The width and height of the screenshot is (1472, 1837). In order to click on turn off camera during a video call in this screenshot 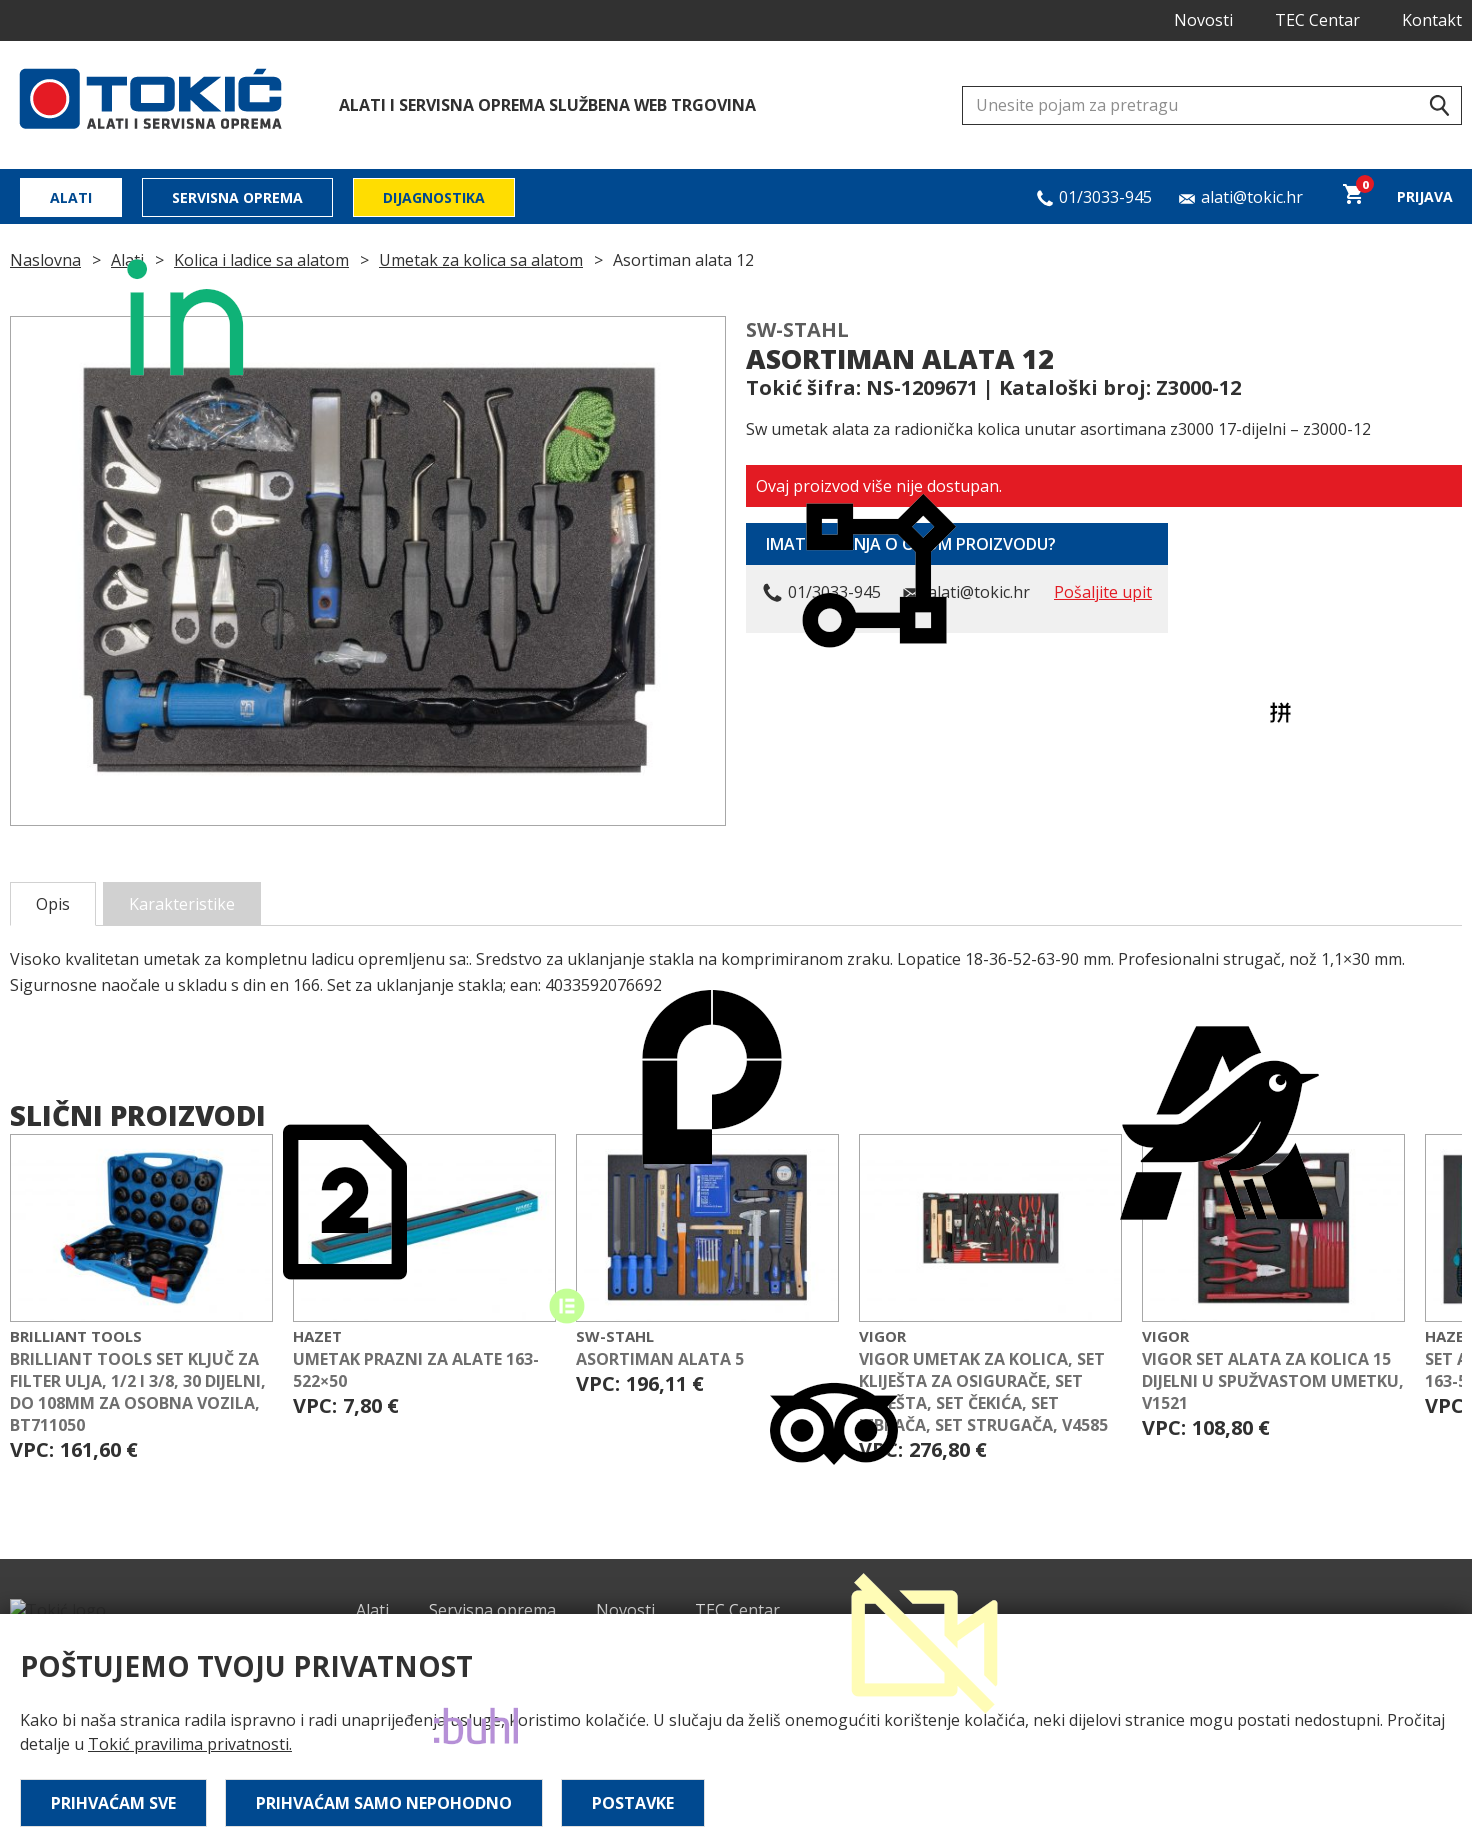, I will do `click(924, 1643)`.